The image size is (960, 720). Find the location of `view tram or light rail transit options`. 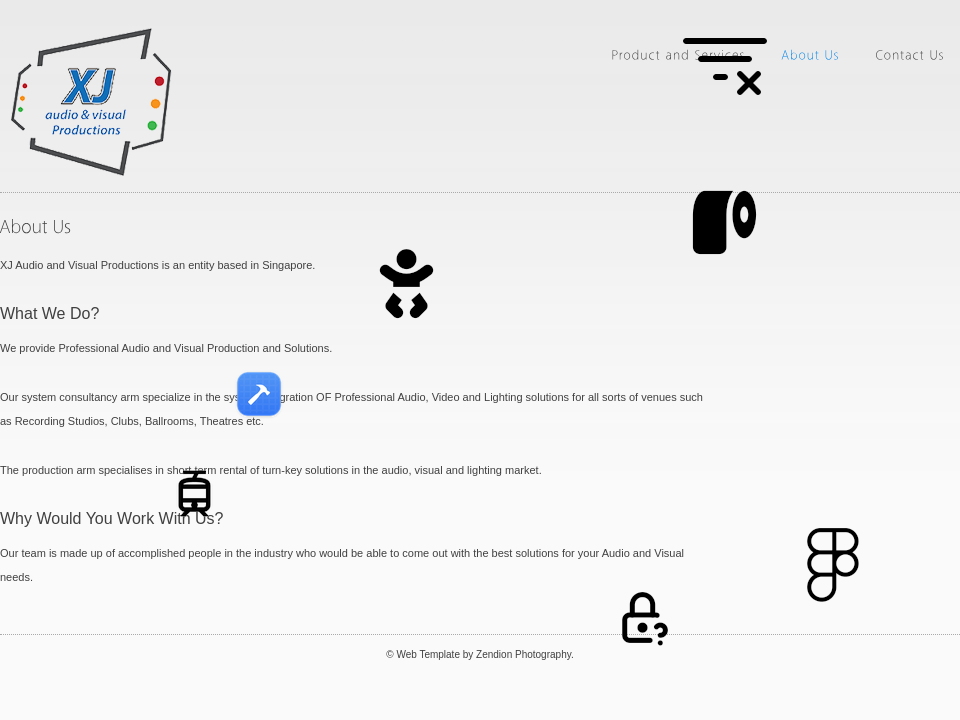

view tram or light rail transit options is located at coordinates (194, 493).